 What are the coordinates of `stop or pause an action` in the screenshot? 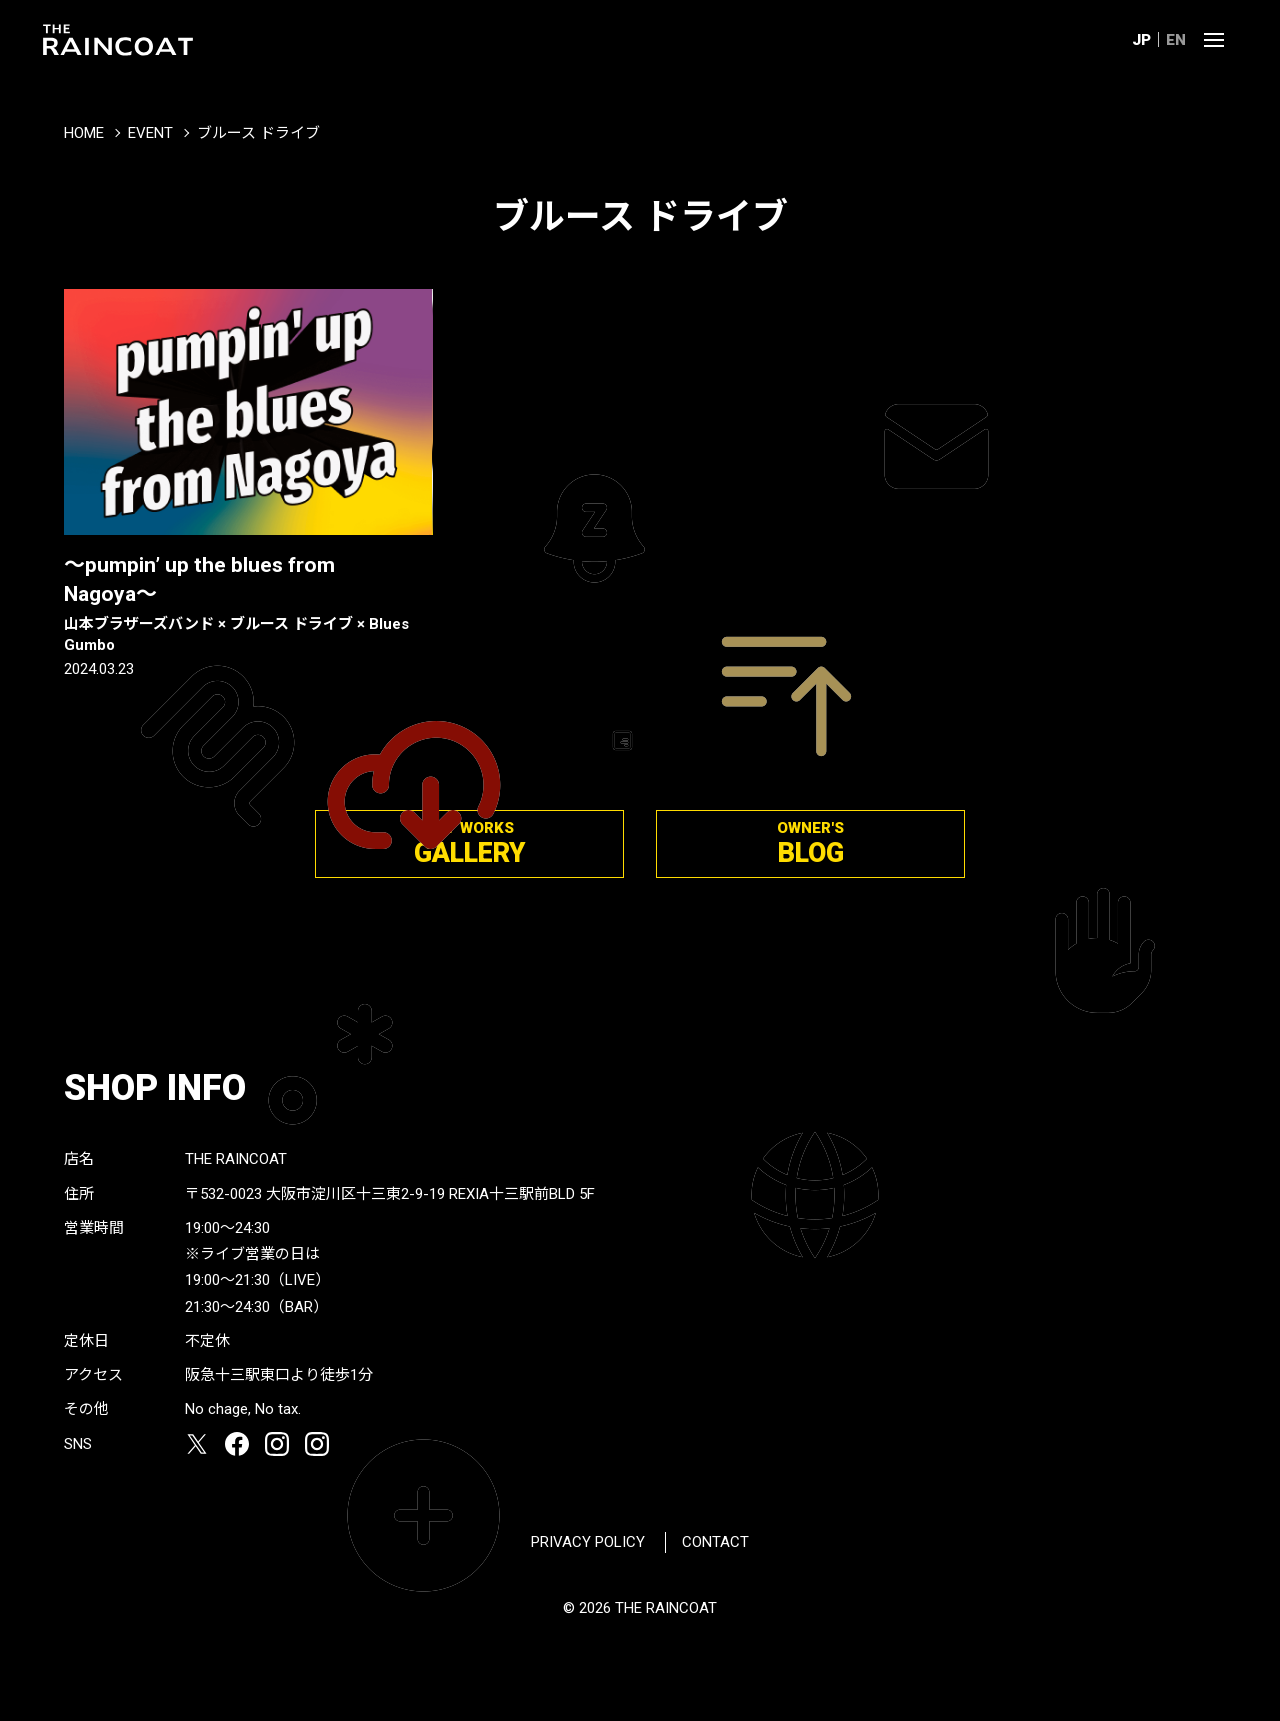 It's located at (1105, 950).